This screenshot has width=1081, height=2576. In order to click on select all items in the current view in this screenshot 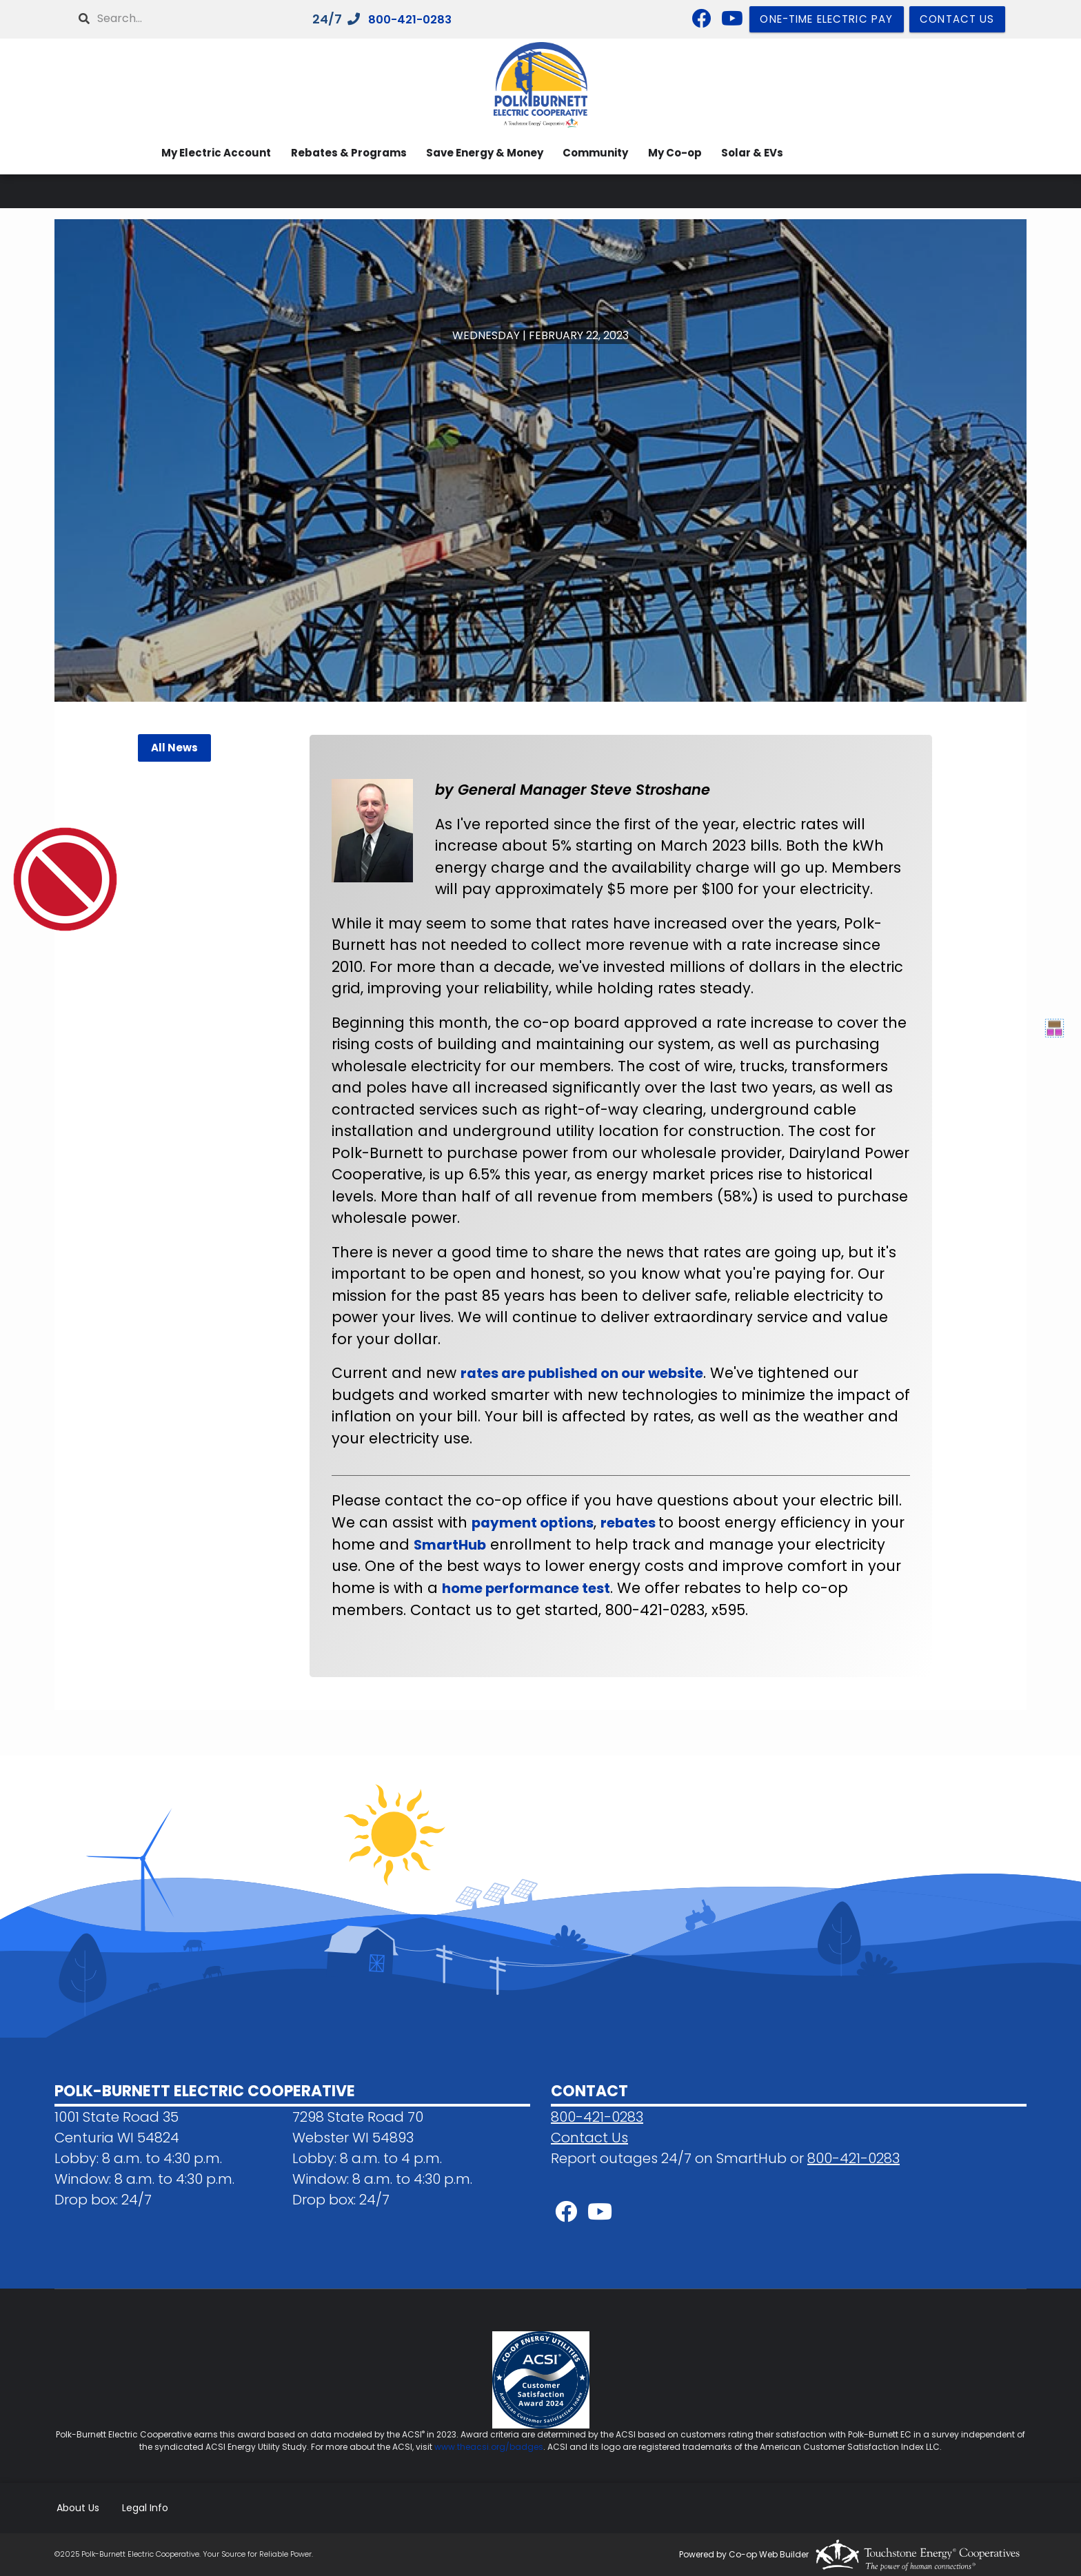, I will do `click(1054, 1028)`.